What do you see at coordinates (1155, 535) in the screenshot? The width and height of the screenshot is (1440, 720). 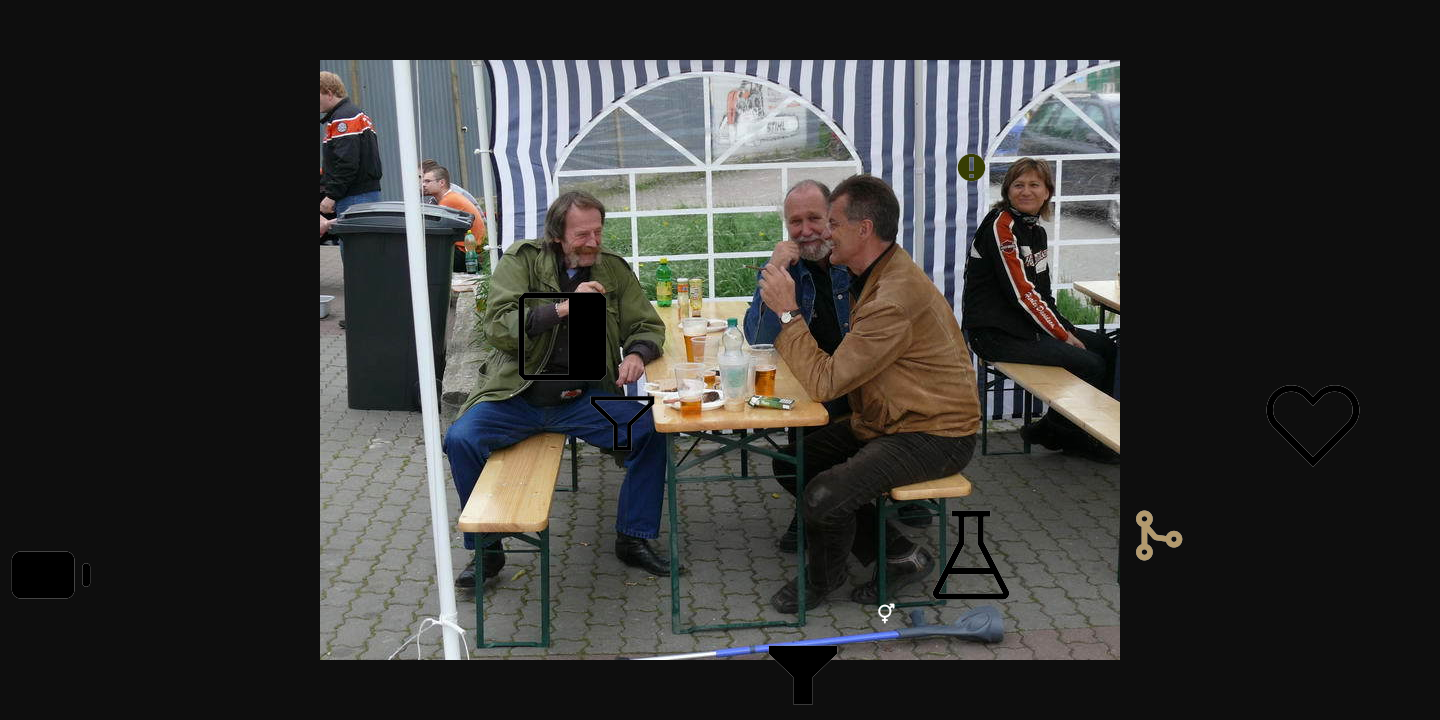 I see `merge branches in version control` at bounding box center [1155, 535].